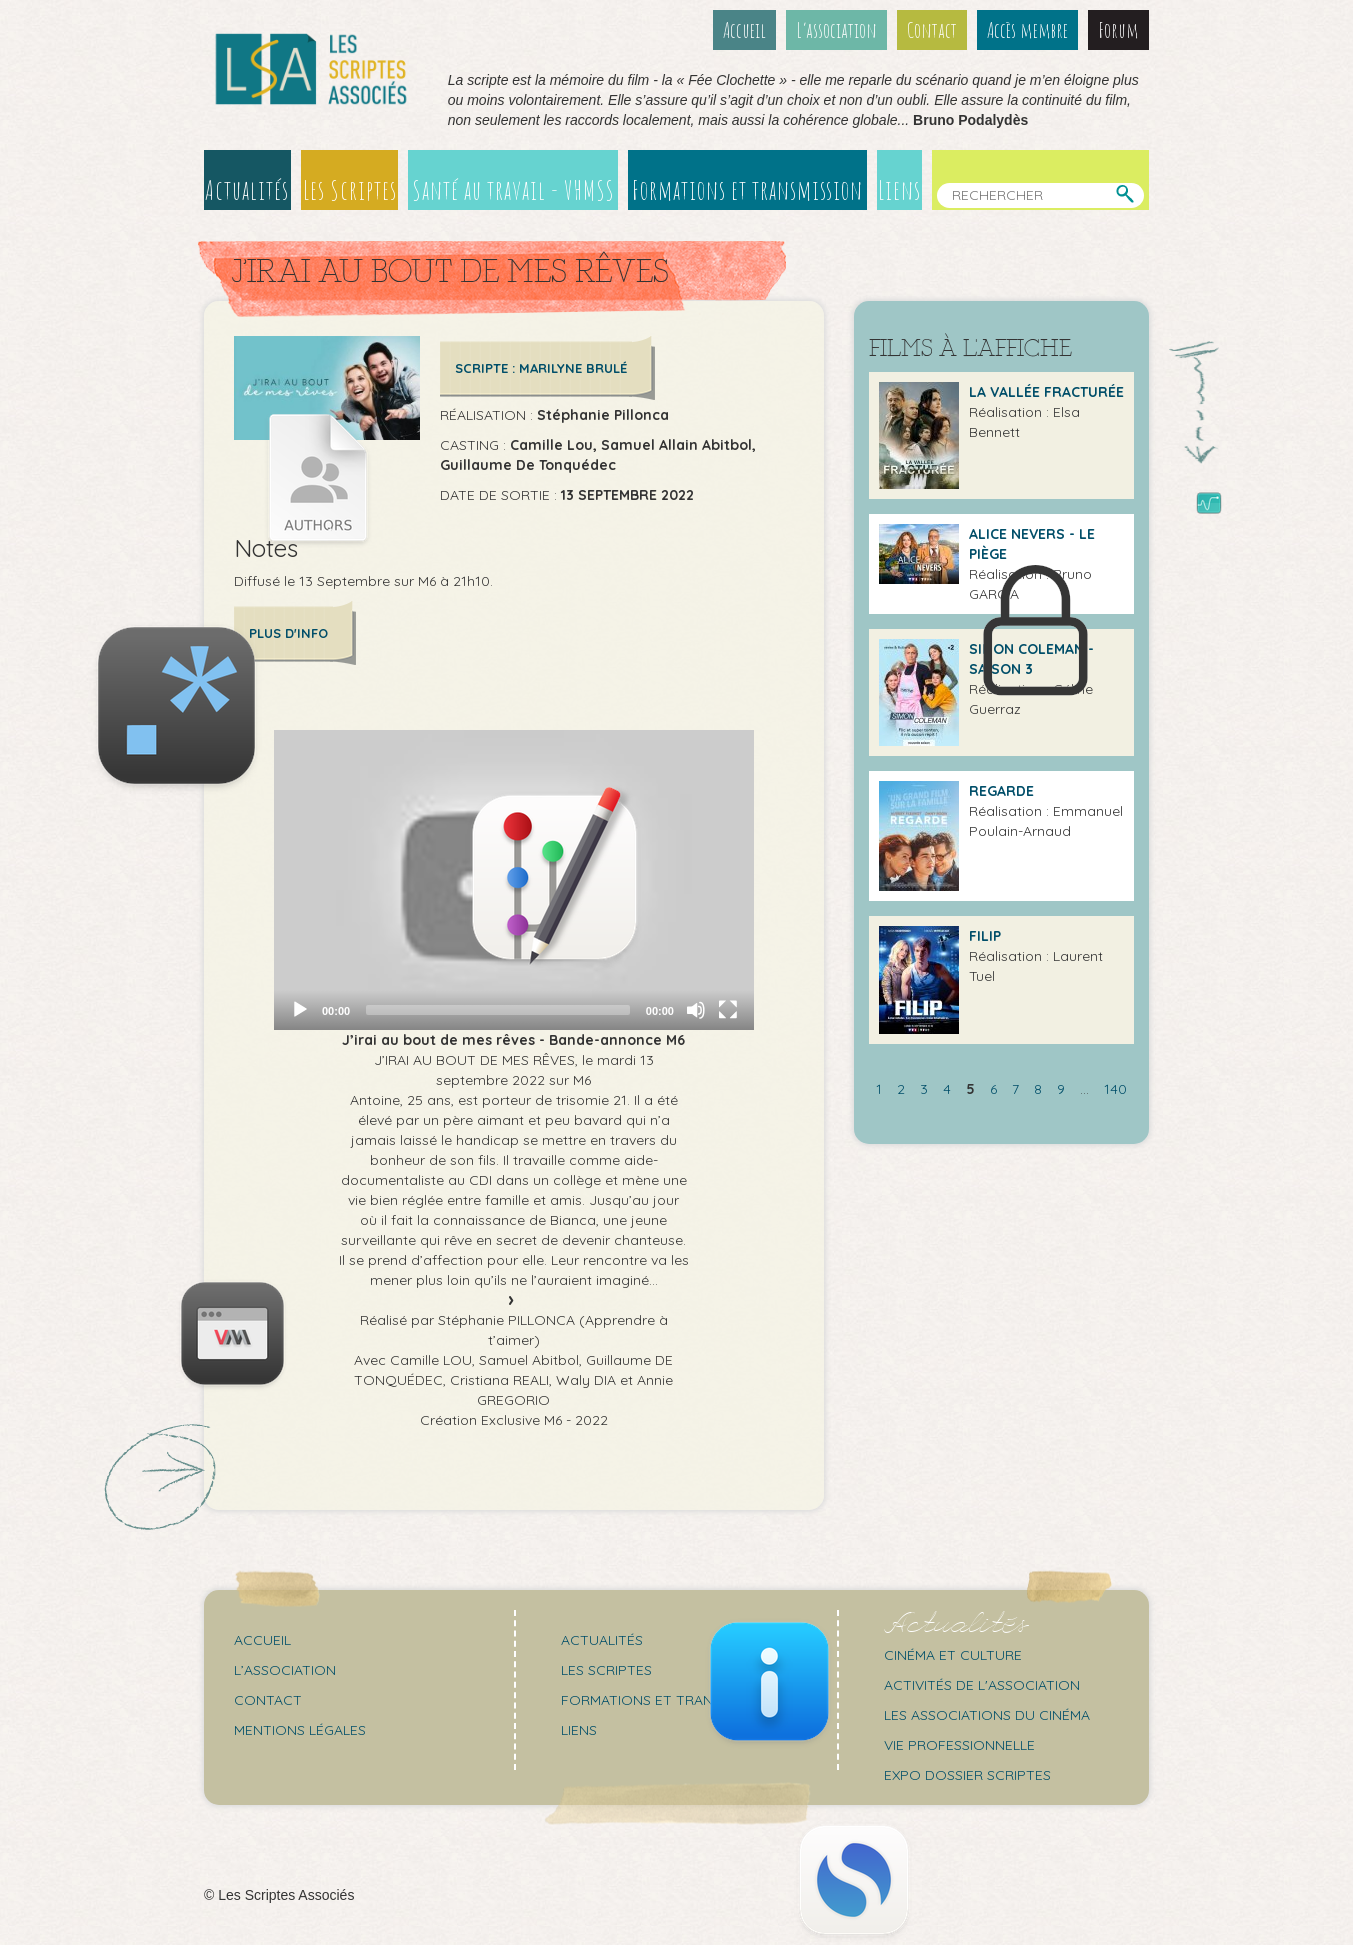 This screenshot has height=1945, width=1353. I want to click on open commit, a git commit message editor, so click(554, 877).